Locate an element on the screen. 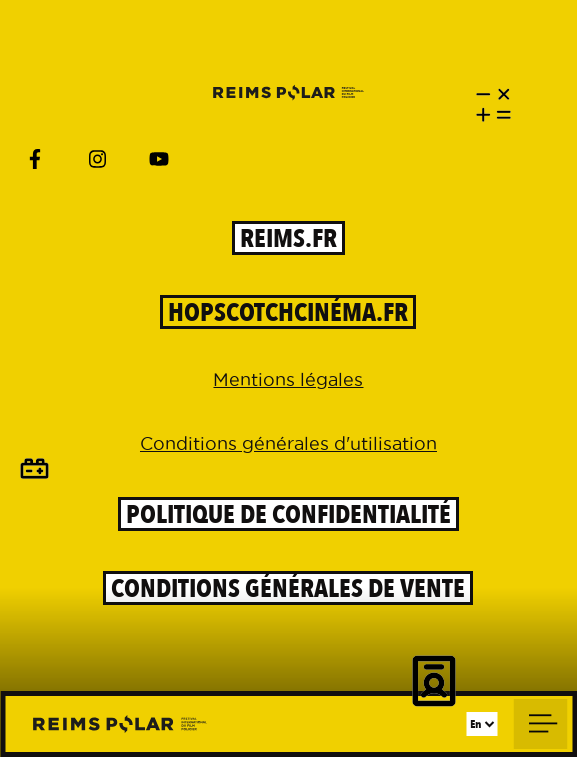 Image resolution: width=577 pixels, height=757 pixels. view user profile or identity information is located at coordinates (434, 681).